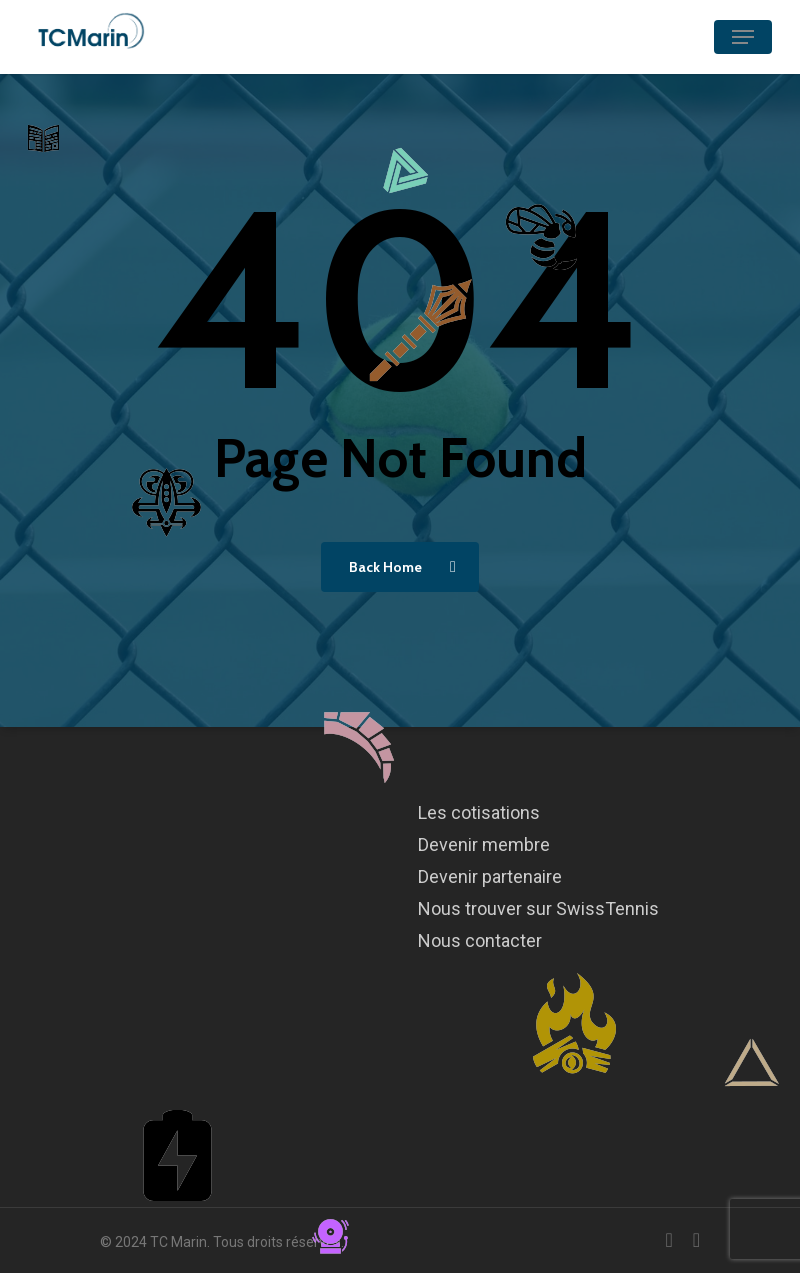 Image resolution: width=800 pixels, height=1273 pixels. Describe the element at coordinates (43, 138) in the screenshot. I see `view news and articles` at that location.